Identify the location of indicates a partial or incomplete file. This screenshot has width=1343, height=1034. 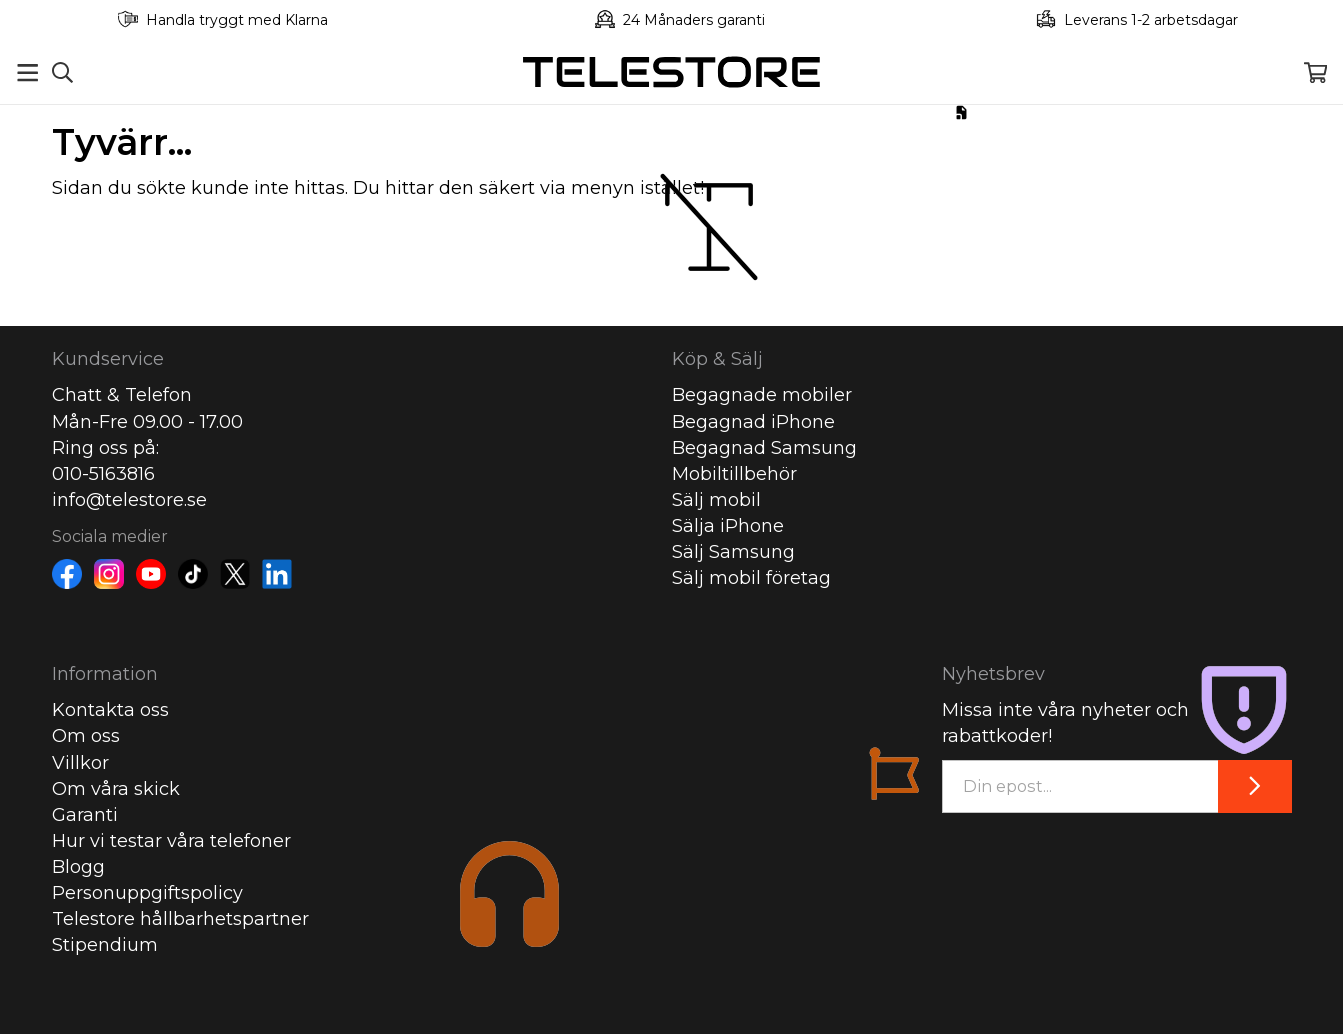
(961, 112).